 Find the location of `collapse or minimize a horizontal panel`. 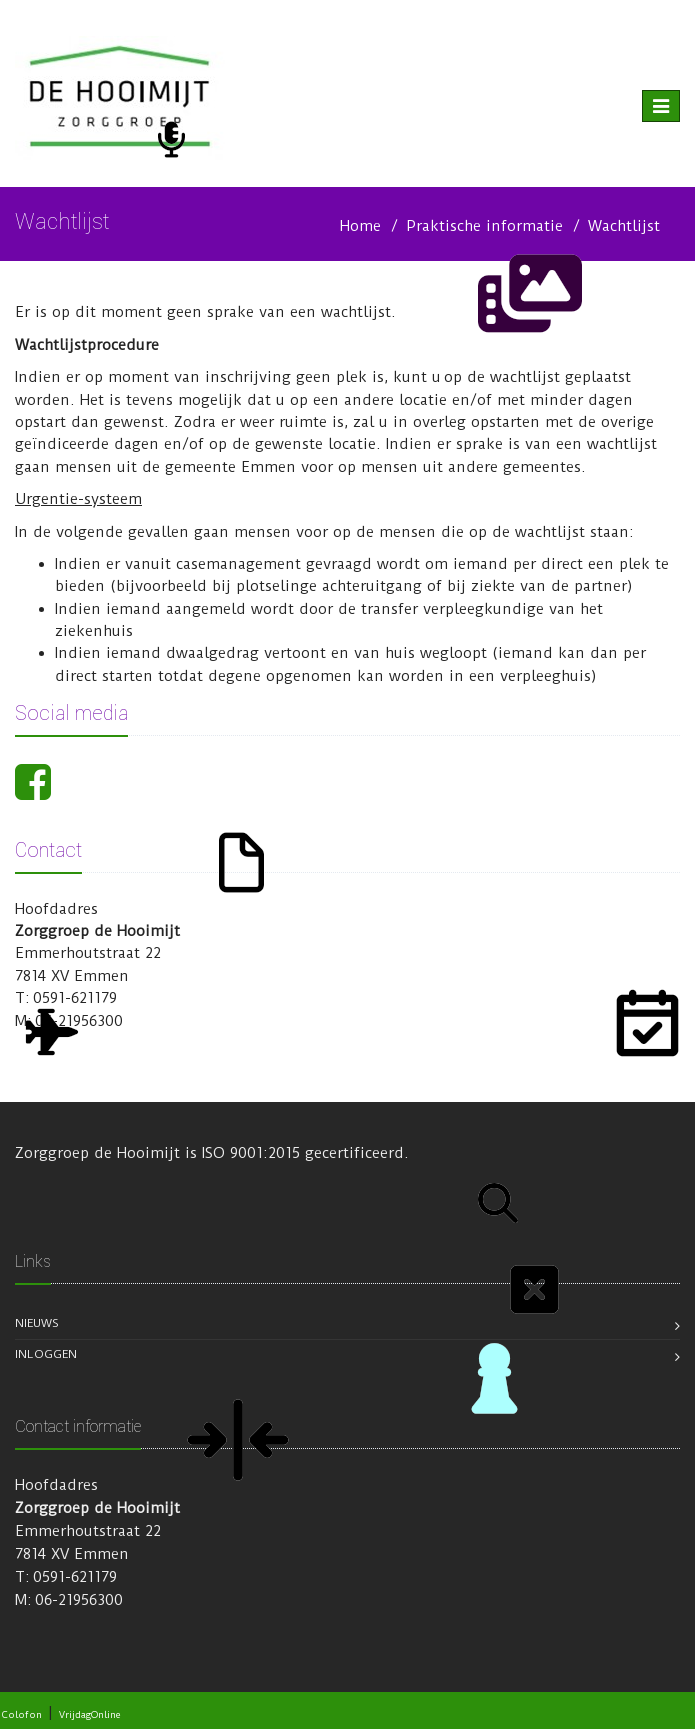

collapse or minimize a horizontal panel is located at coordinates (238, 1440).